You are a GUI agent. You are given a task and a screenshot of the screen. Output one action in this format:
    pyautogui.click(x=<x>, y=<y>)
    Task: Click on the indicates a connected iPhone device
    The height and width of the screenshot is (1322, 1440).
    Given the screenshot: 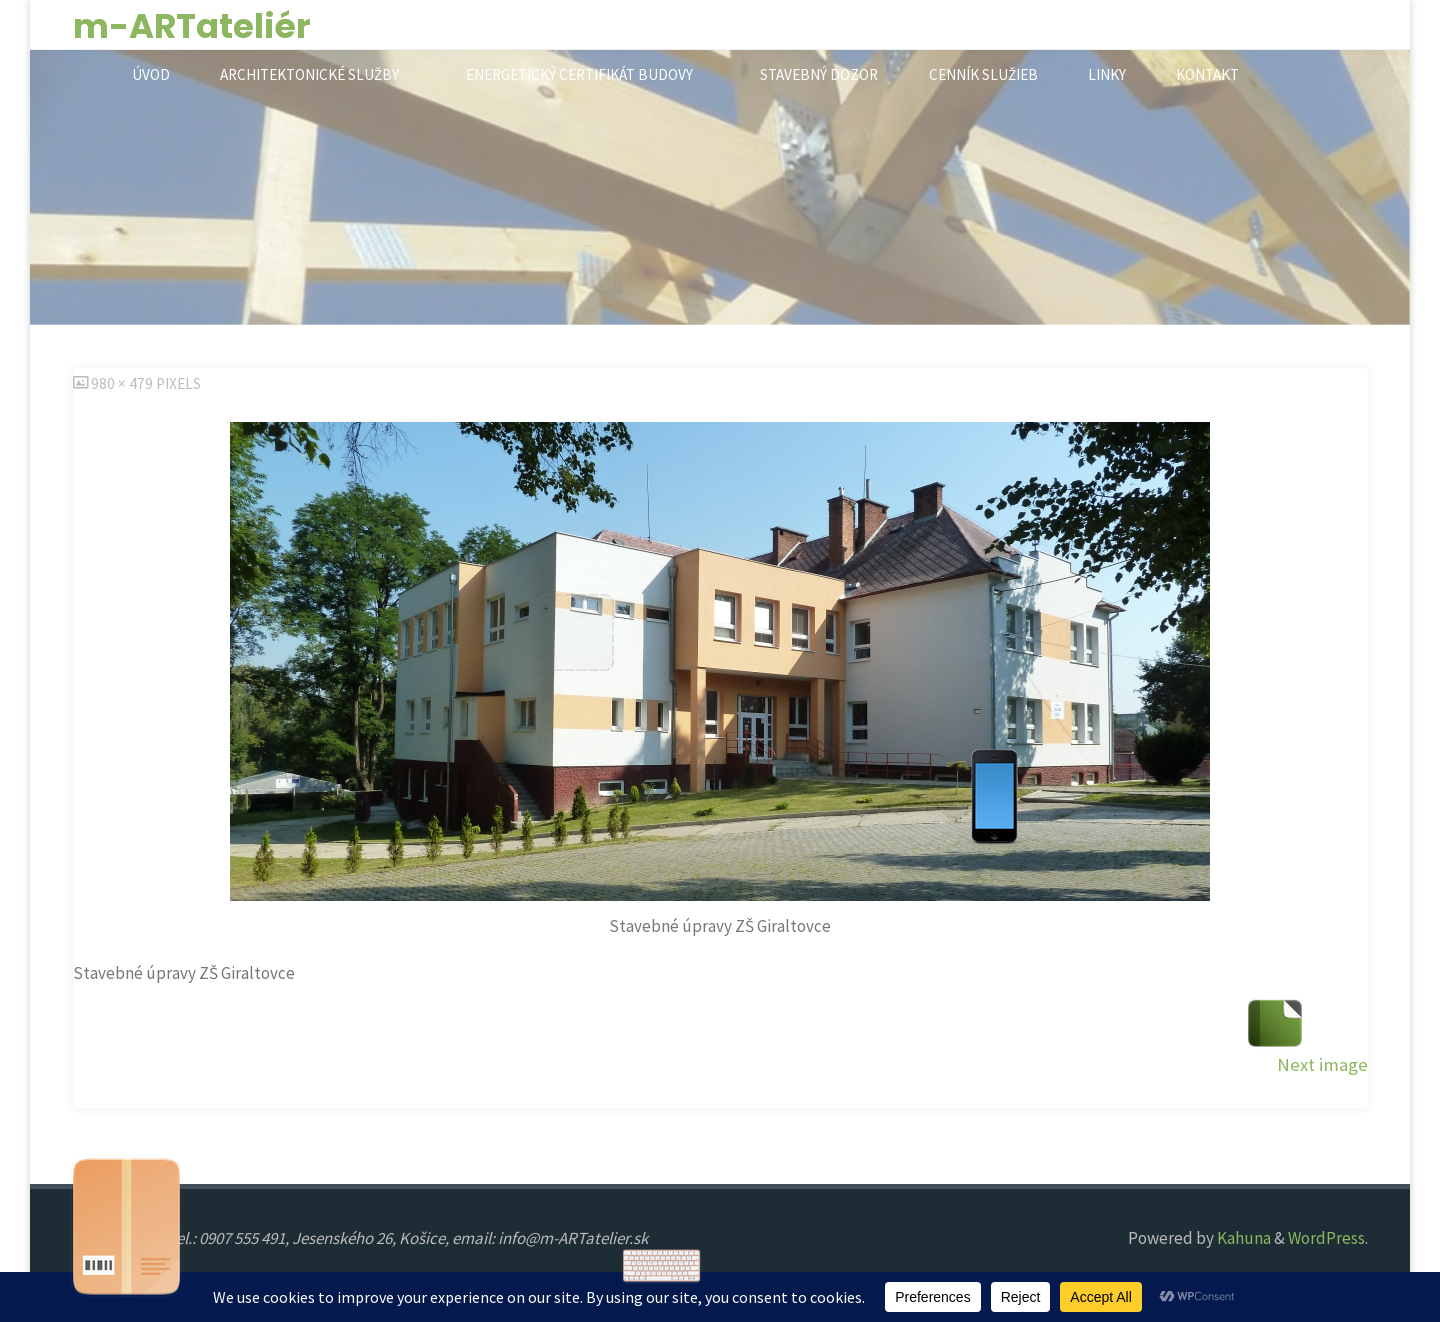 What is the action you would take?
    pyautogui.click(x=994, y=797)
    